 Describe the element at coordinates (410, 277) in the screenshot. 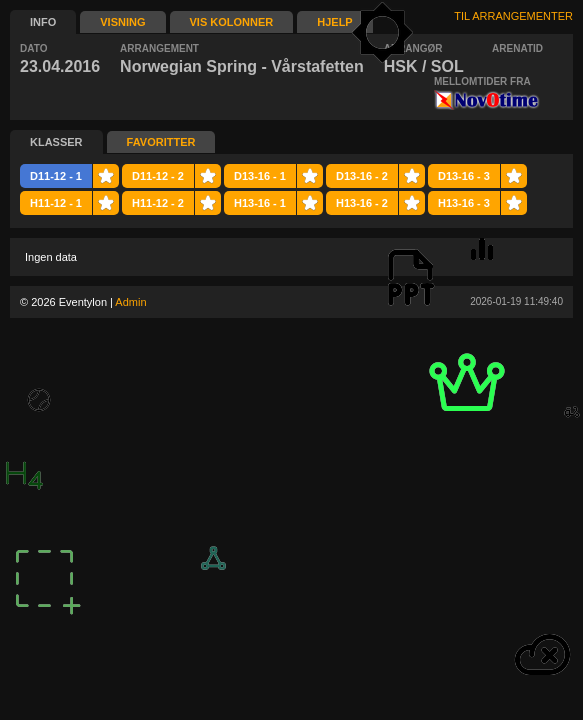

I see `PowerPoint file type indicator` at that location.